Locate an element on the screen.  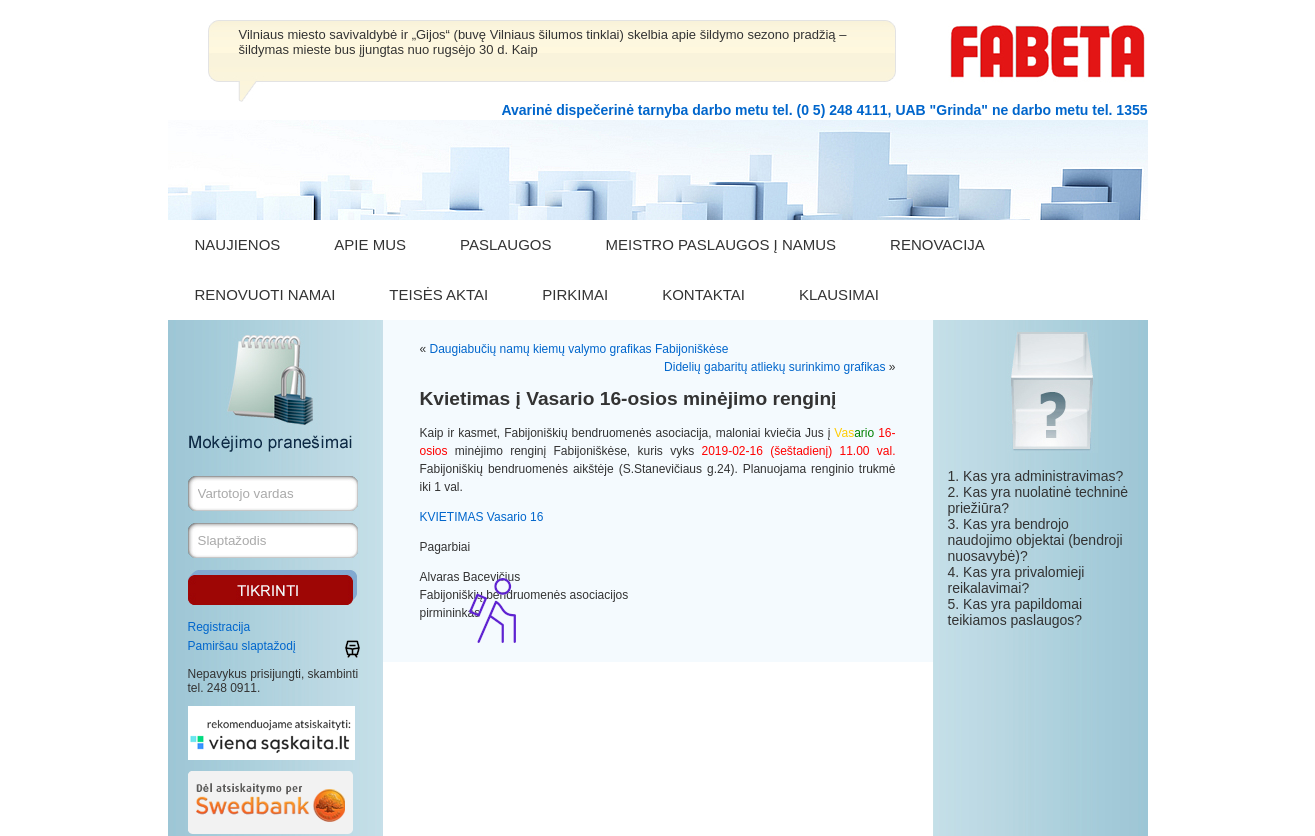
access regional train schedules is located at coordinates (352, 648).